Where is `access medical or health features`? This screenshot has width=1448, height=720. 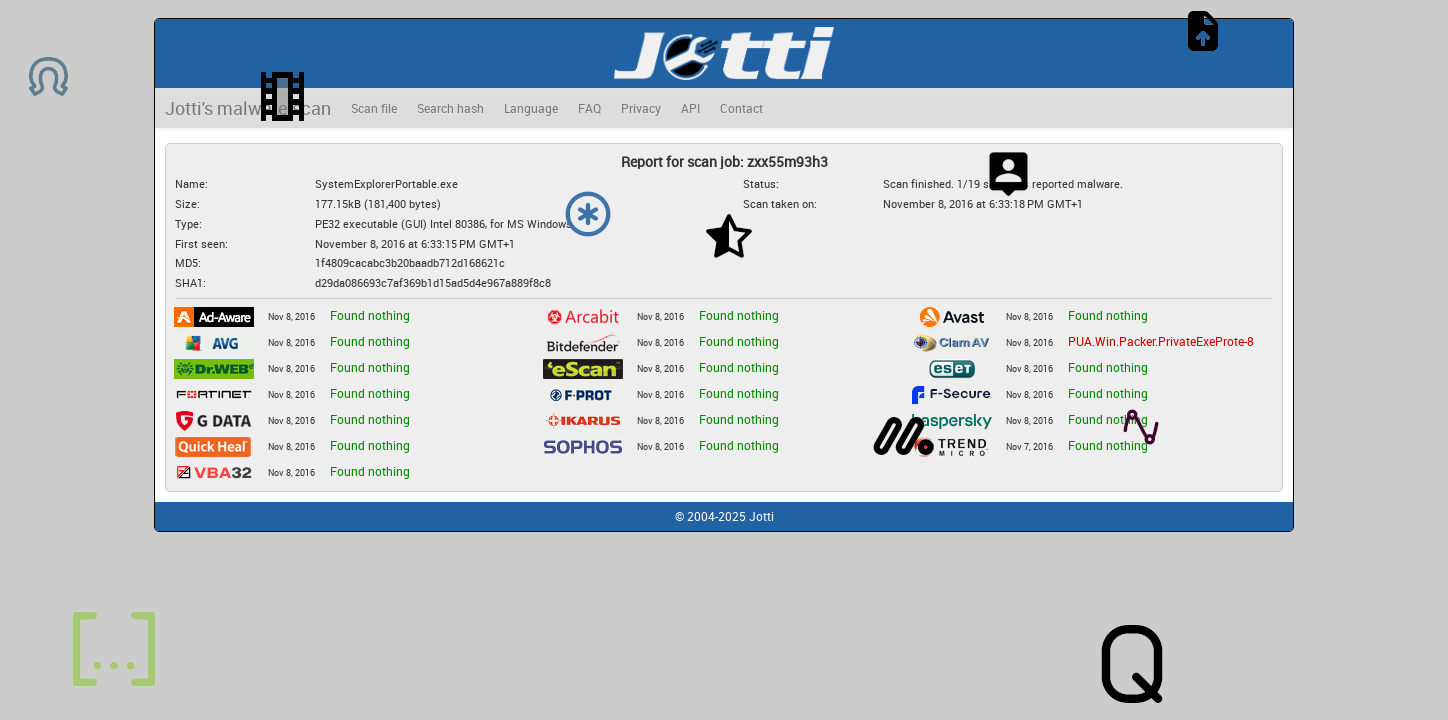 access medical or health features is located at coordinates (588, 214).